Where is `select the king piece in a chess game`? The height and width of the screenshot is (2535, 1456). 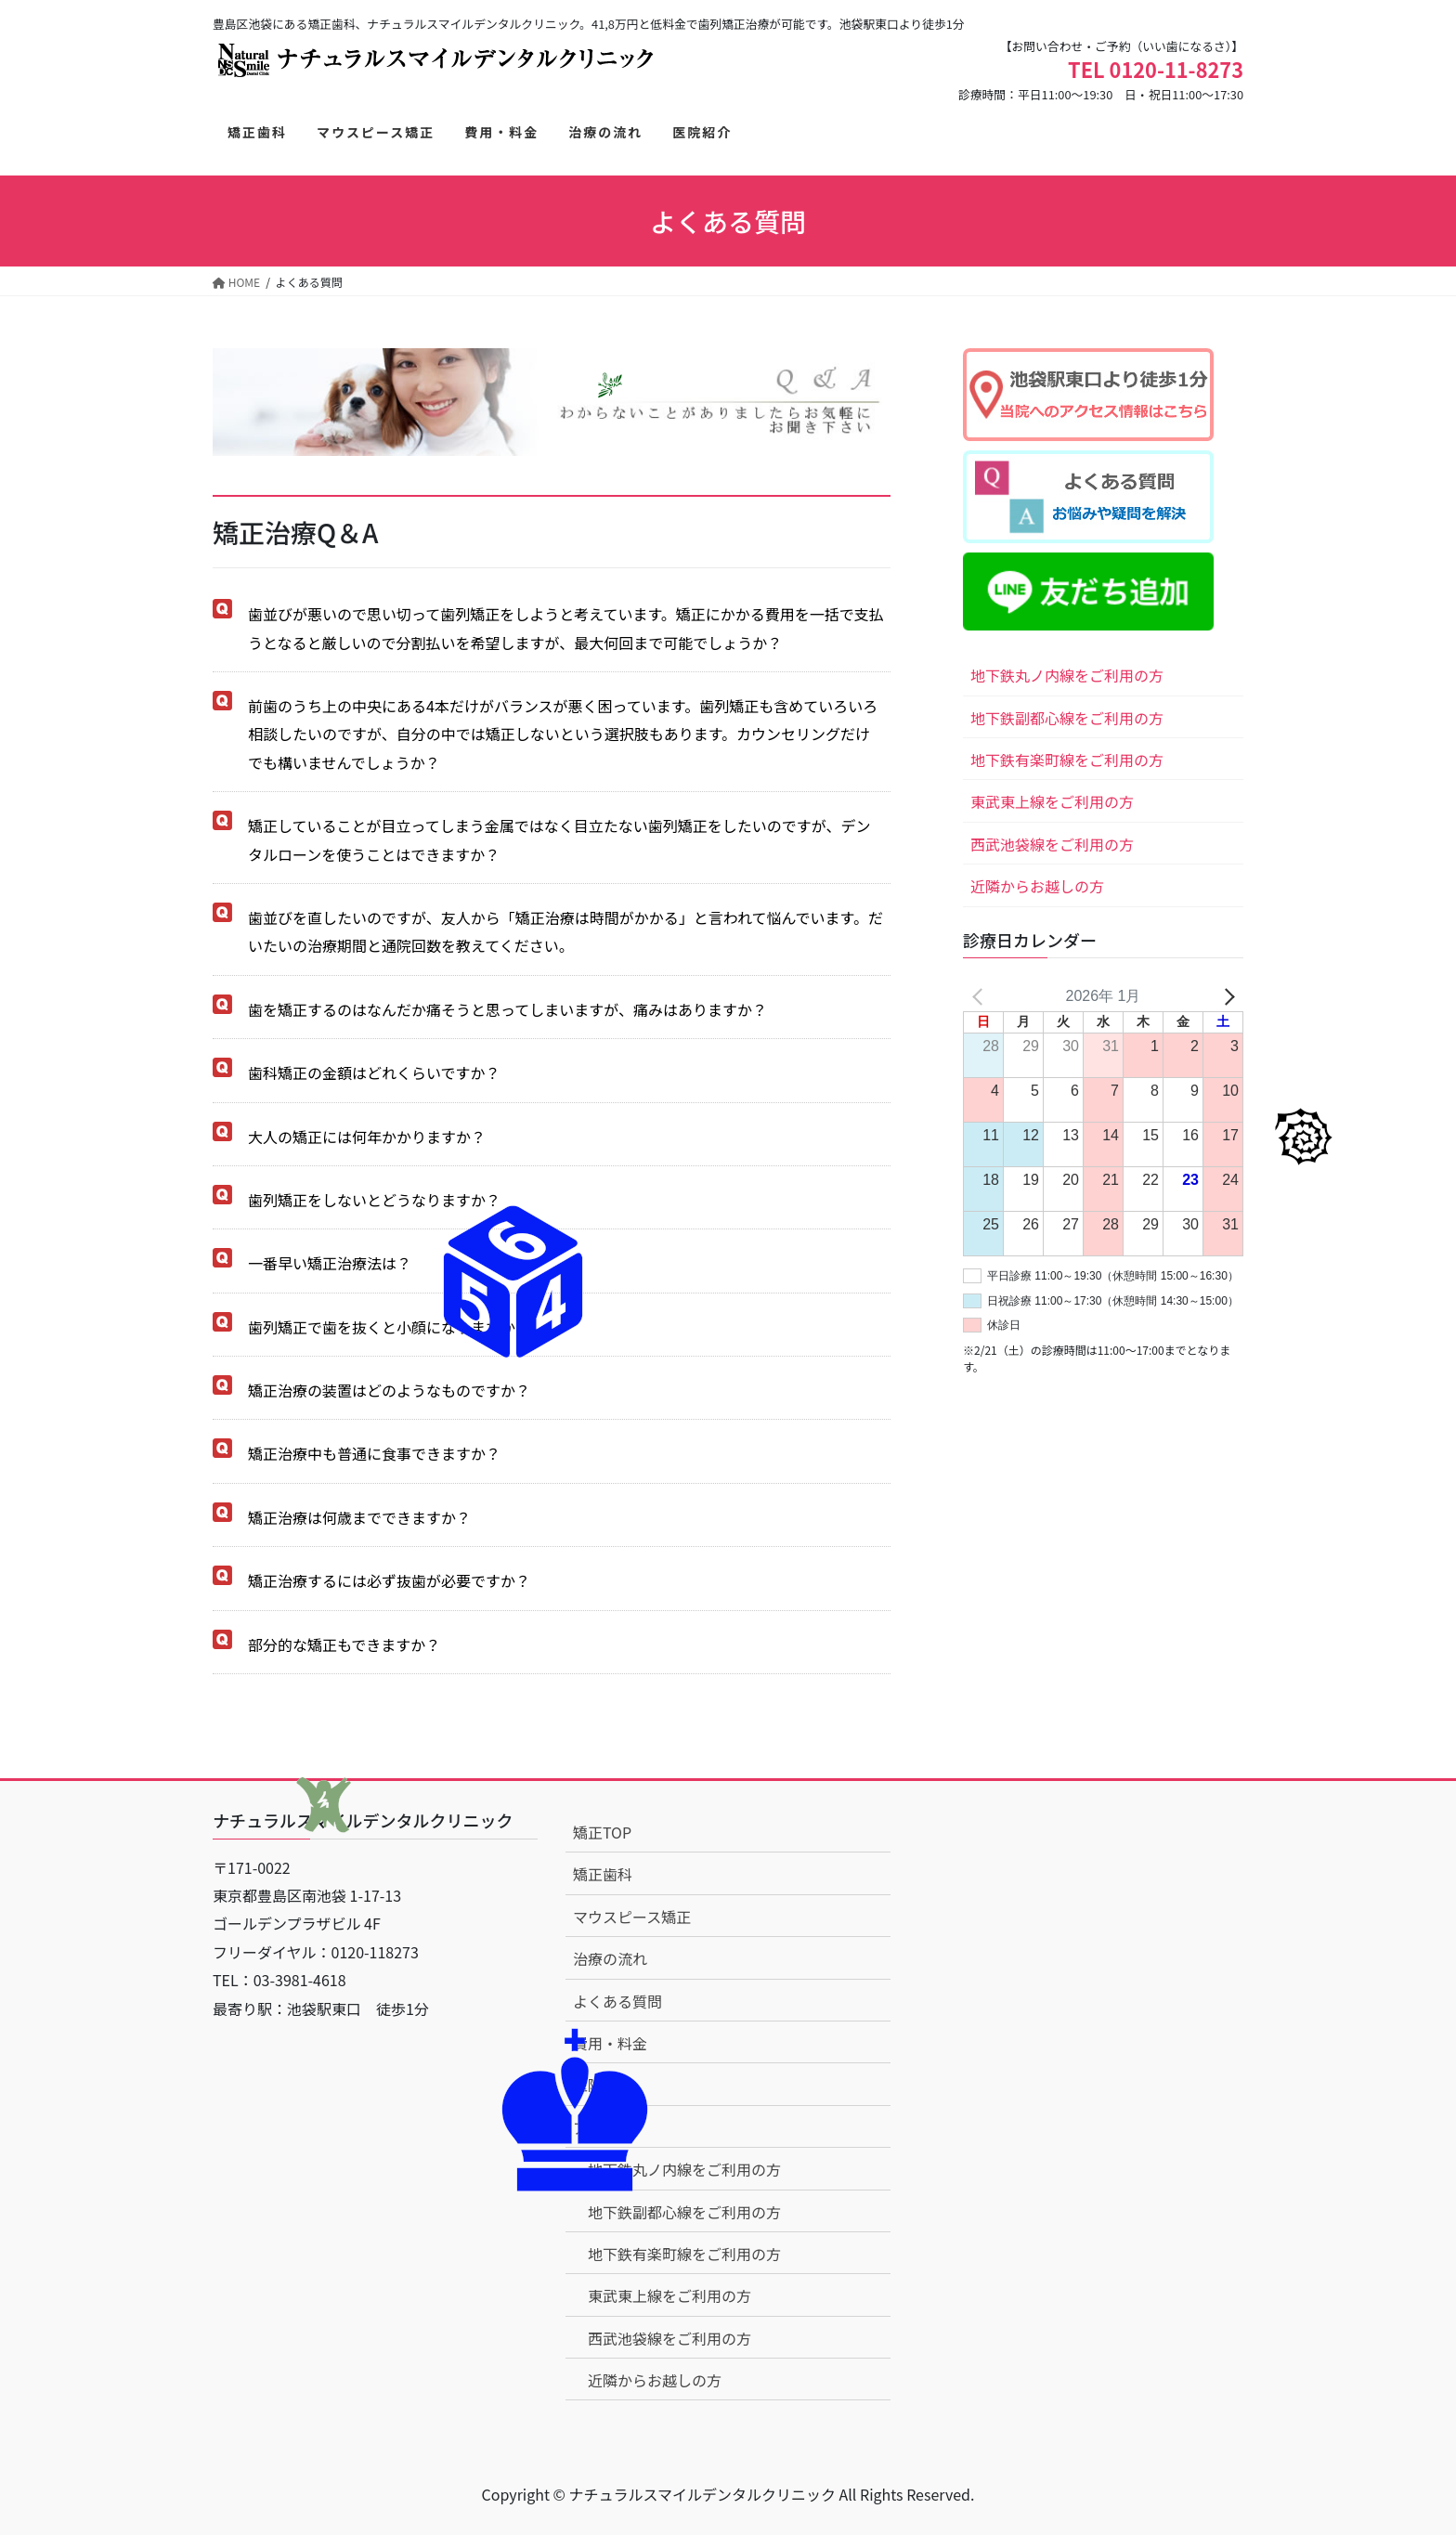 select the king piece in a chess game is located at coordinates (575, 2106).